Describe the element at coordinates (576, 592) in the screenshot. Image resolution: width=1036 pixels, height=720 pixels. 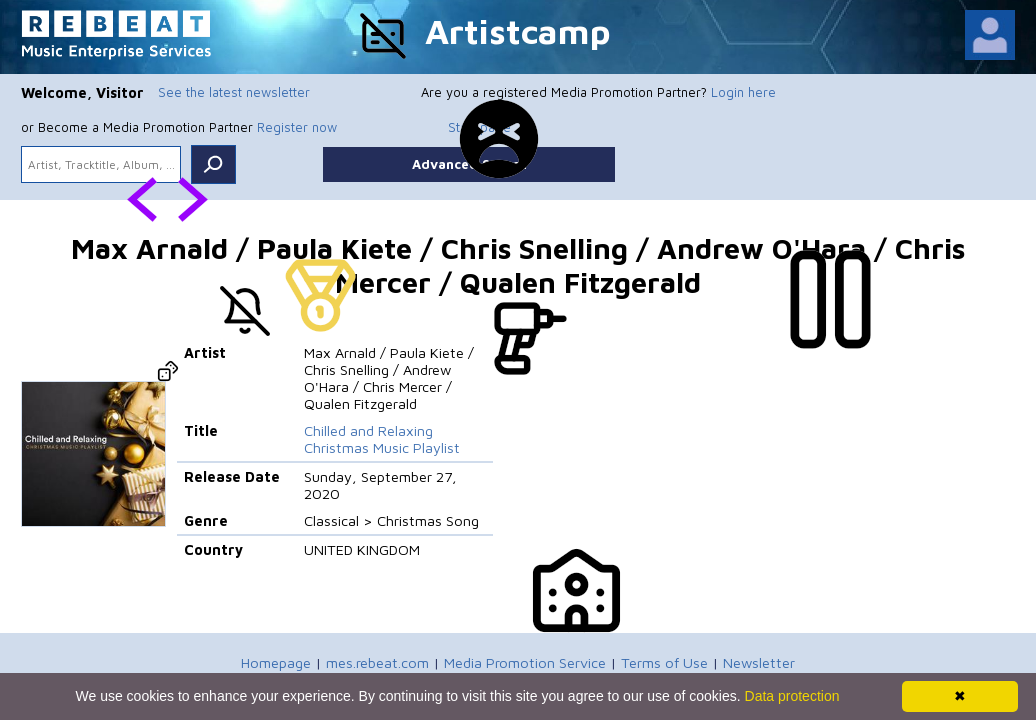
I see `access educational institution or campus information` at that location.